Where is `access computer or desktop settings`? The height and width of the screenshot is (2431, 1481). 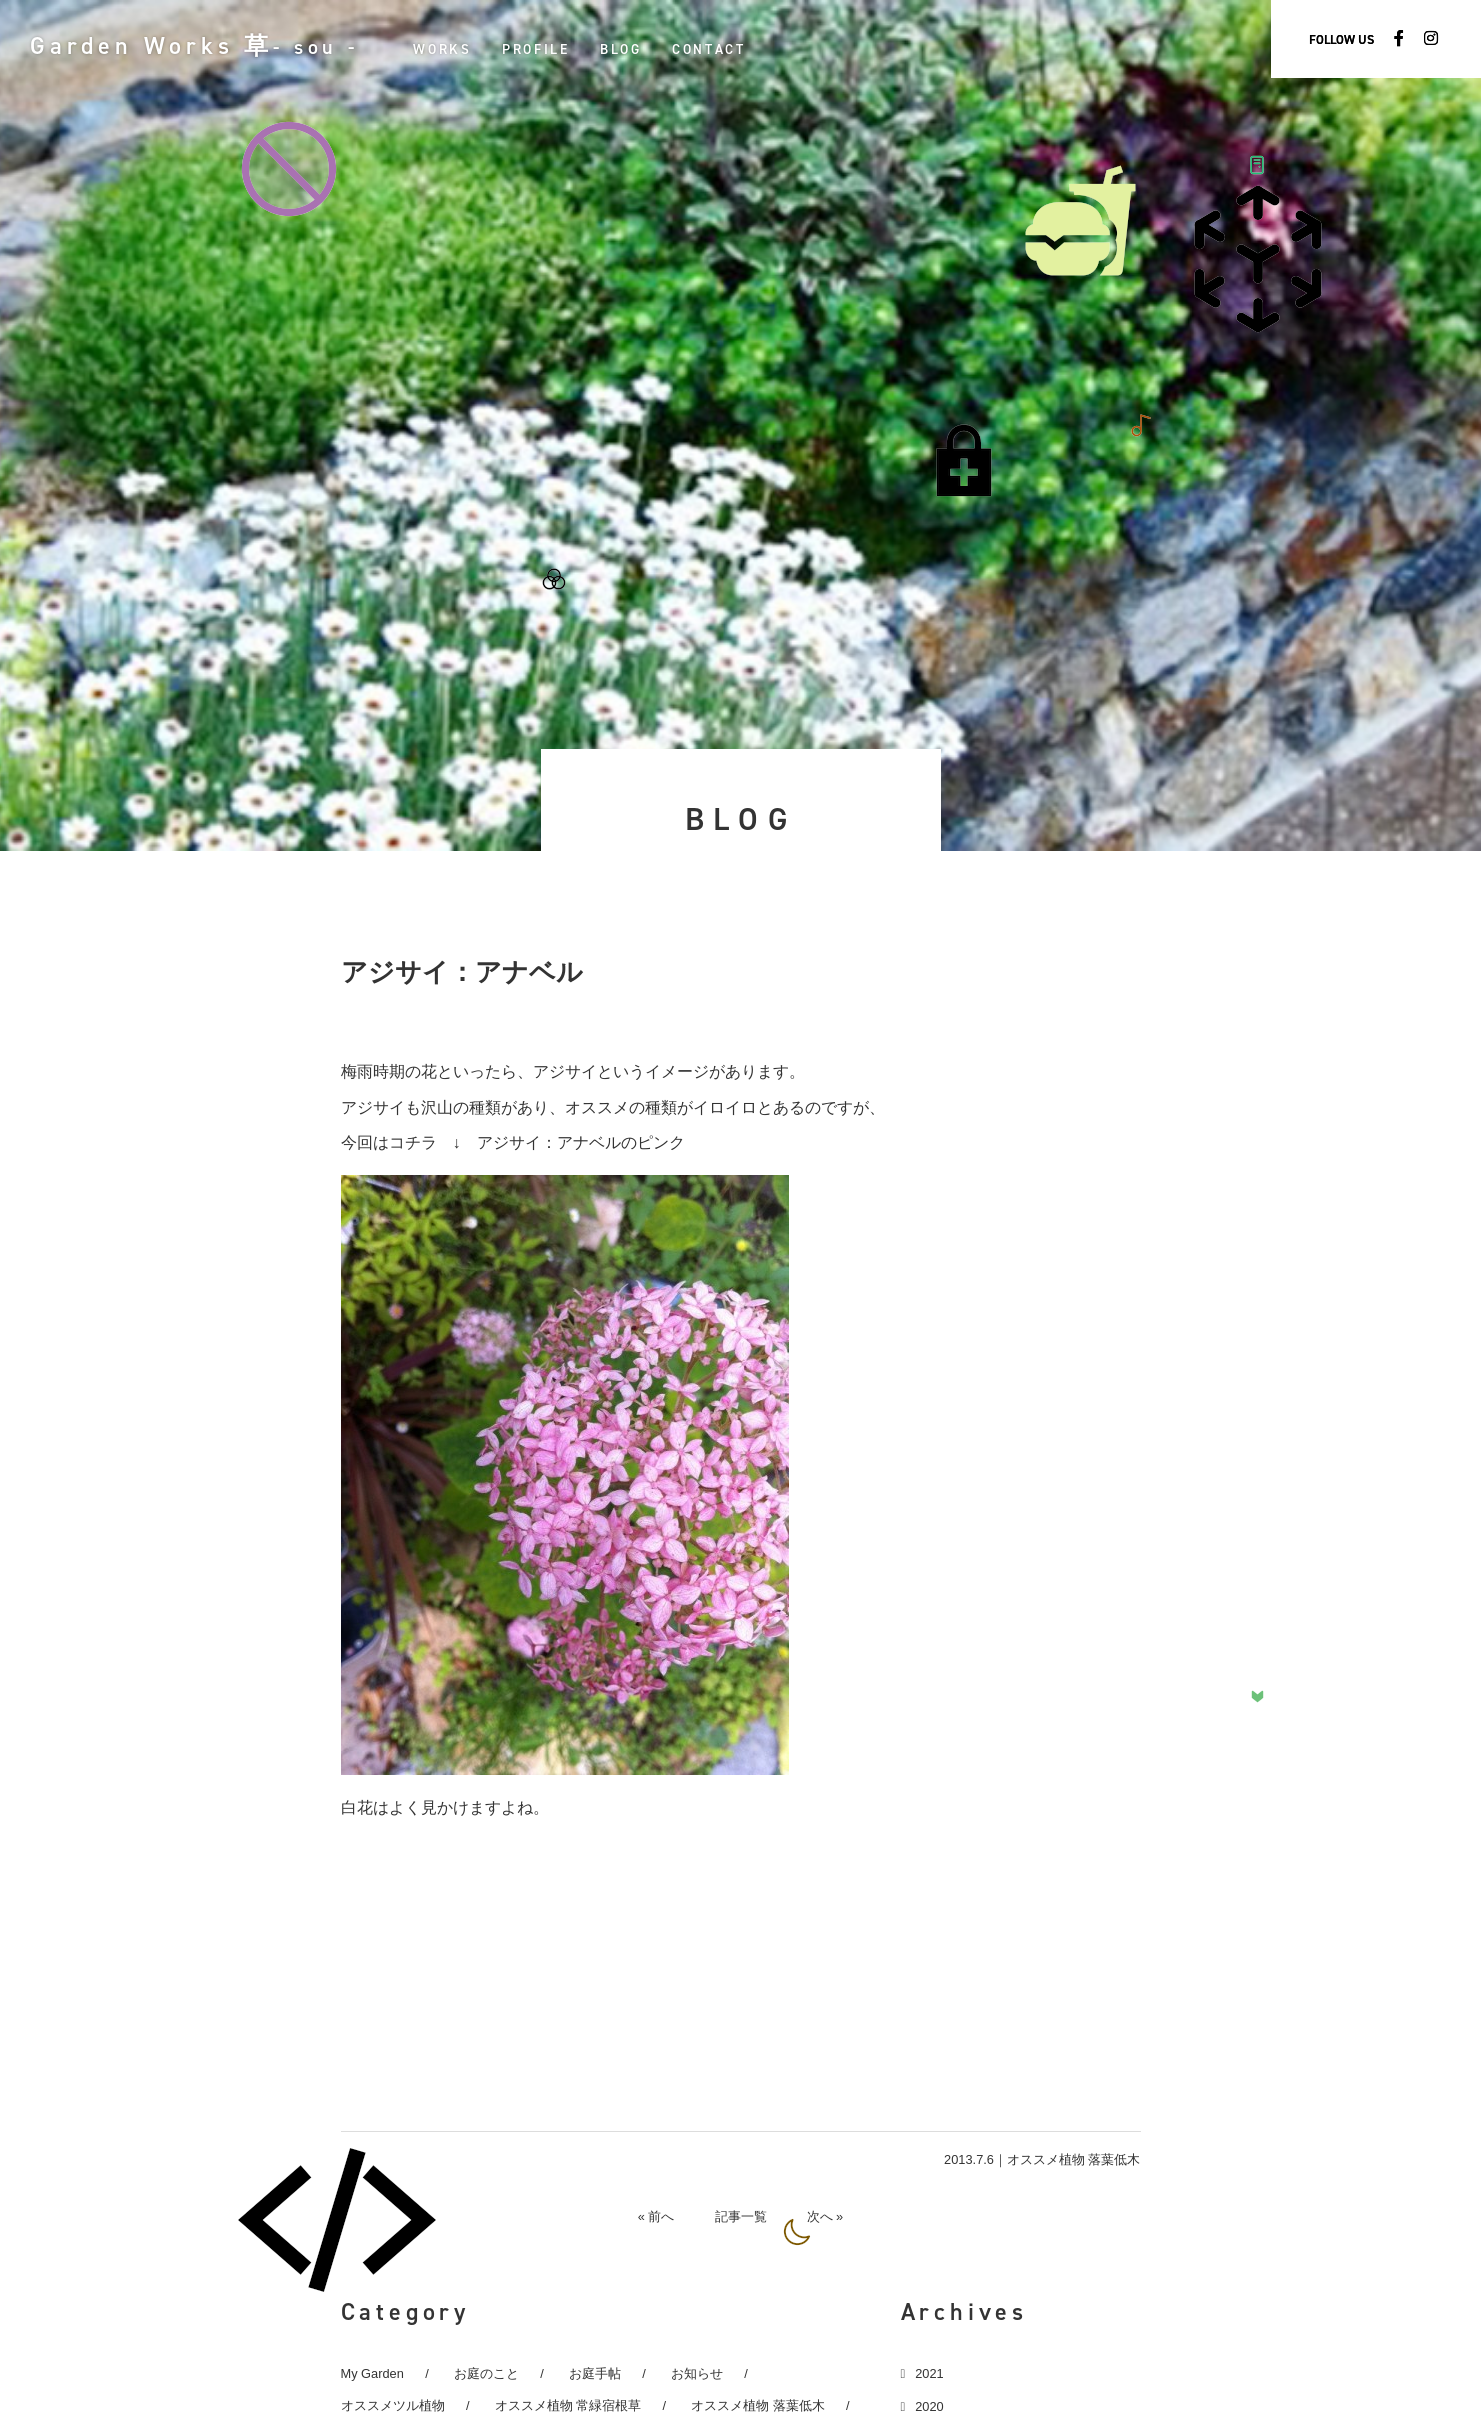 access computer or desktop settings is located at coordinates (1257, 165).